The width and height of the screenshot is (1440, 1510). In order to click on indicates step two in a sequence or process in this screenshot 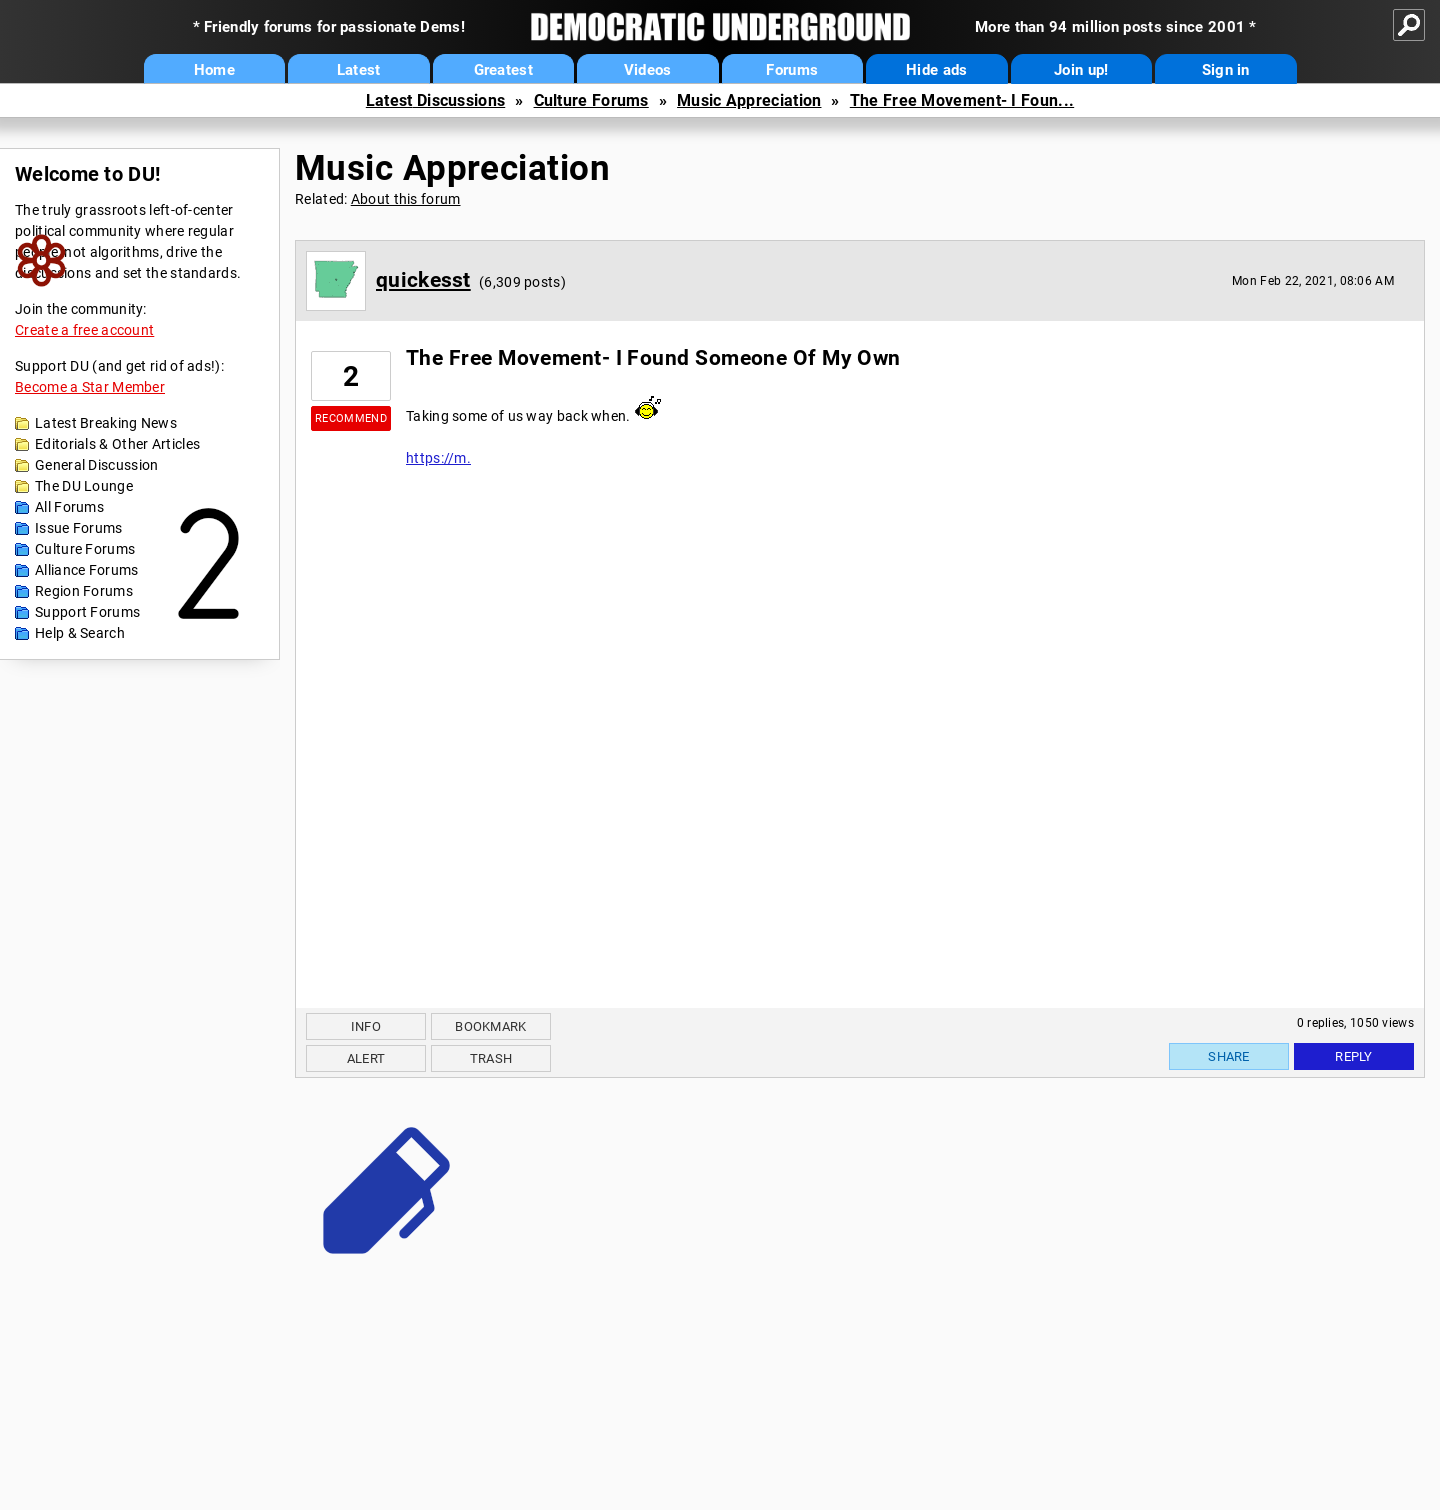, I will do `click(208, 563)`.